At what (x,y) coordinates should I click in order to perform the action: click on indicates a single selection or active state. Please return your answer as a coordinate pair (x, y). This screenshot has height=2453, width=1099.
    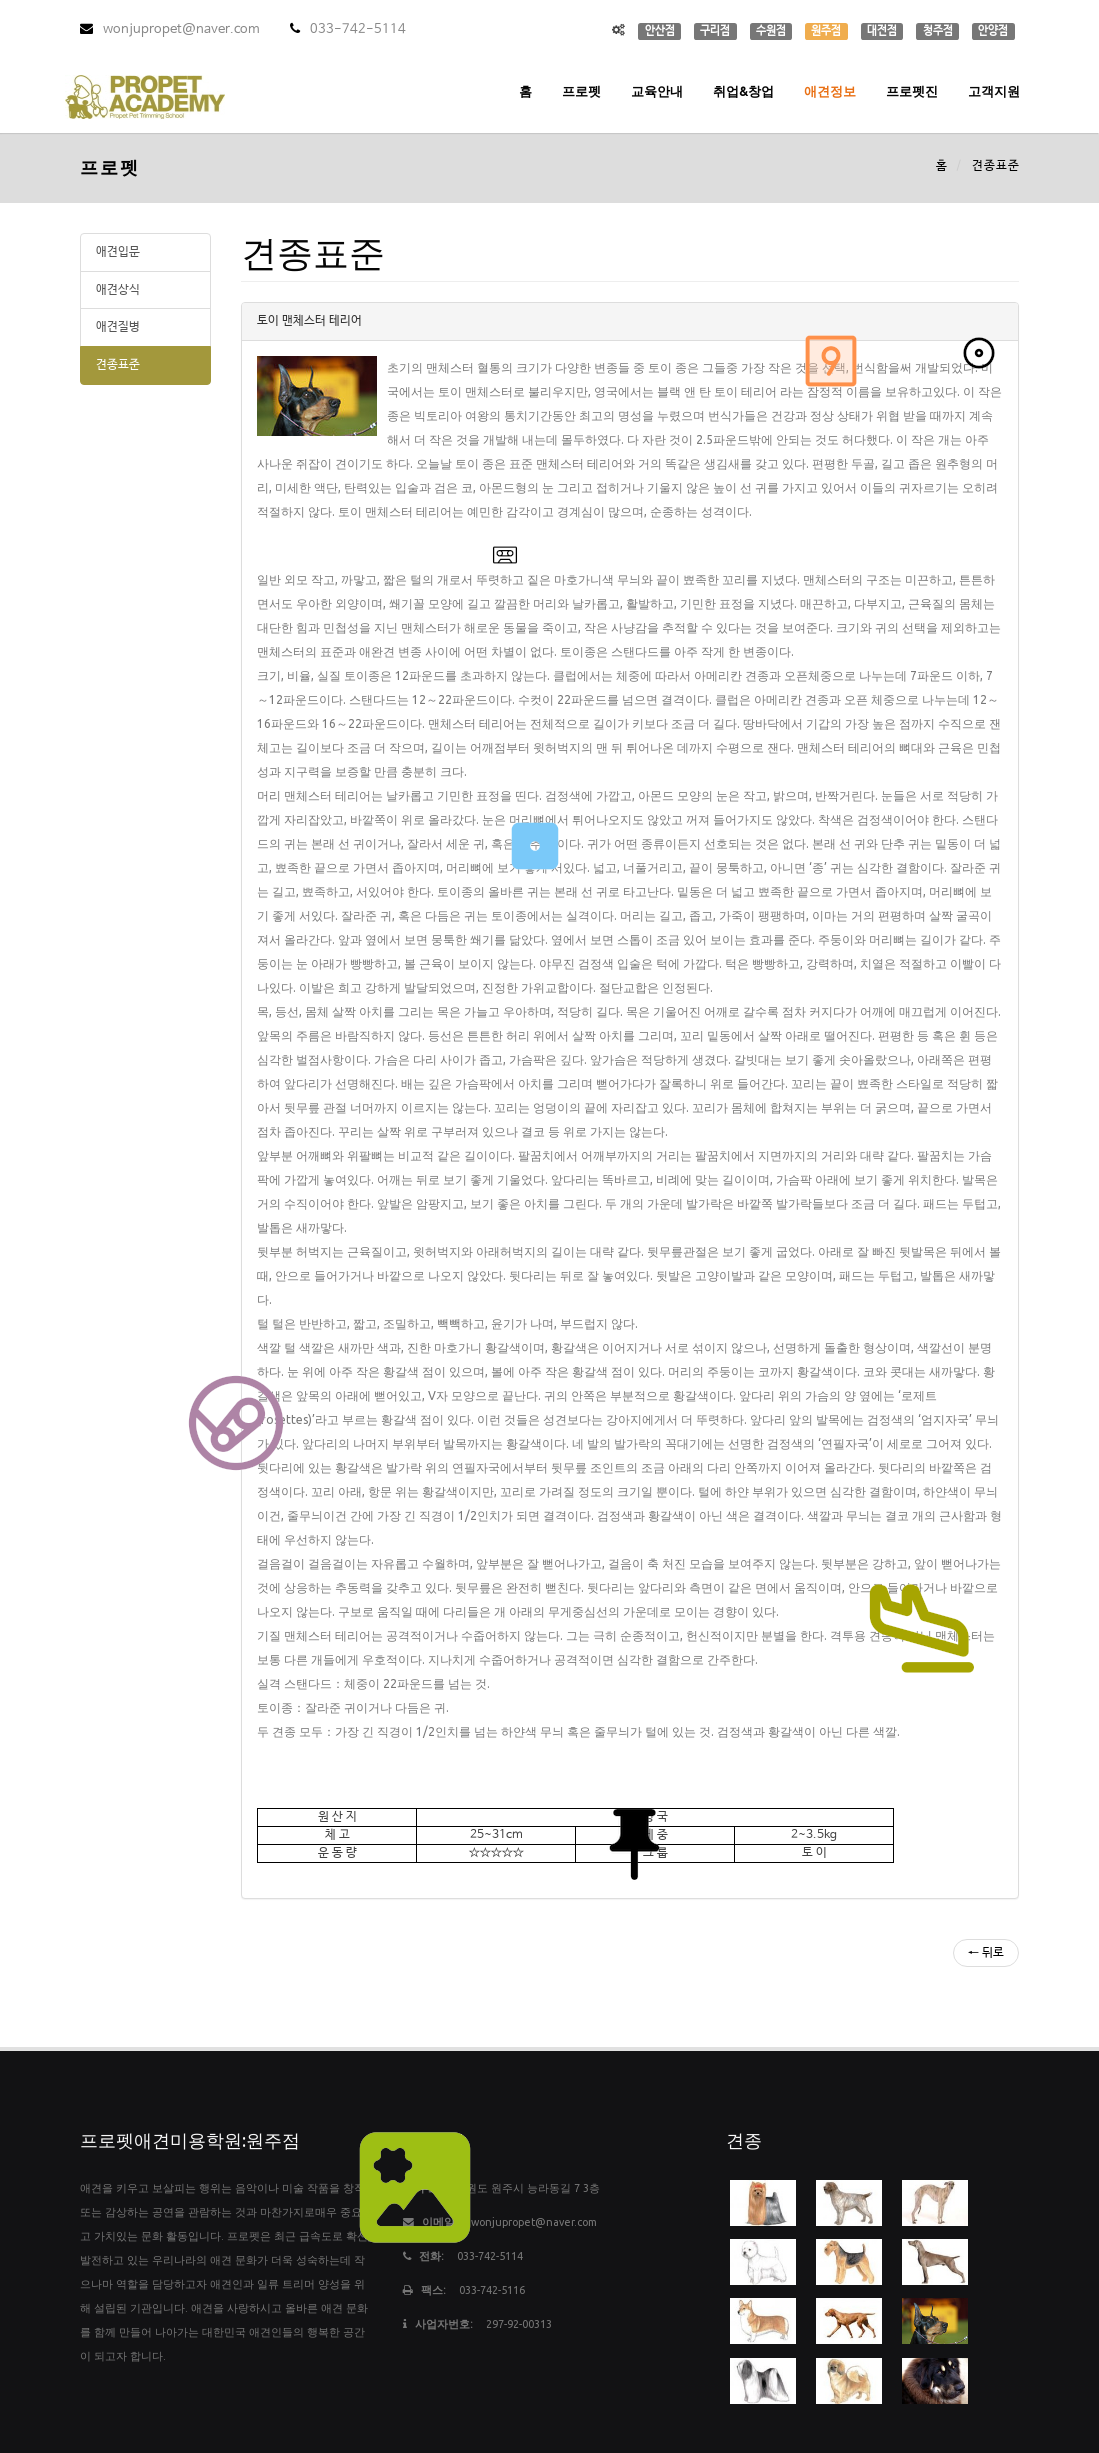
    Looking at the image, I should click on (535, 846).